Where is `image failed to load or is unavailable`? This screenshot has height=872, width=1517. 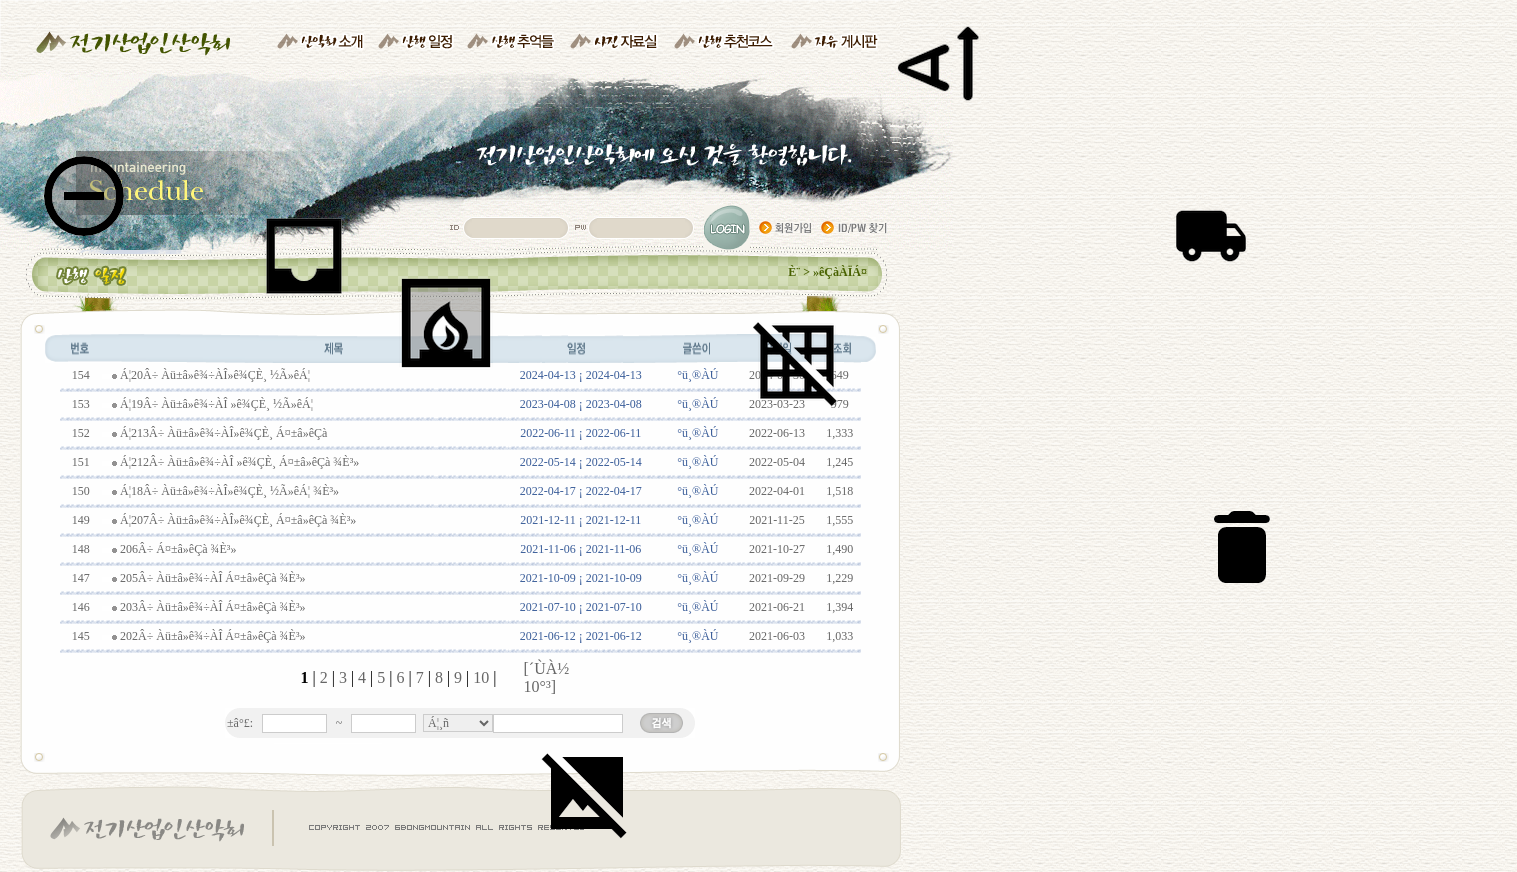
image failed to load or is unavailable is located at coordinates (587, 793).